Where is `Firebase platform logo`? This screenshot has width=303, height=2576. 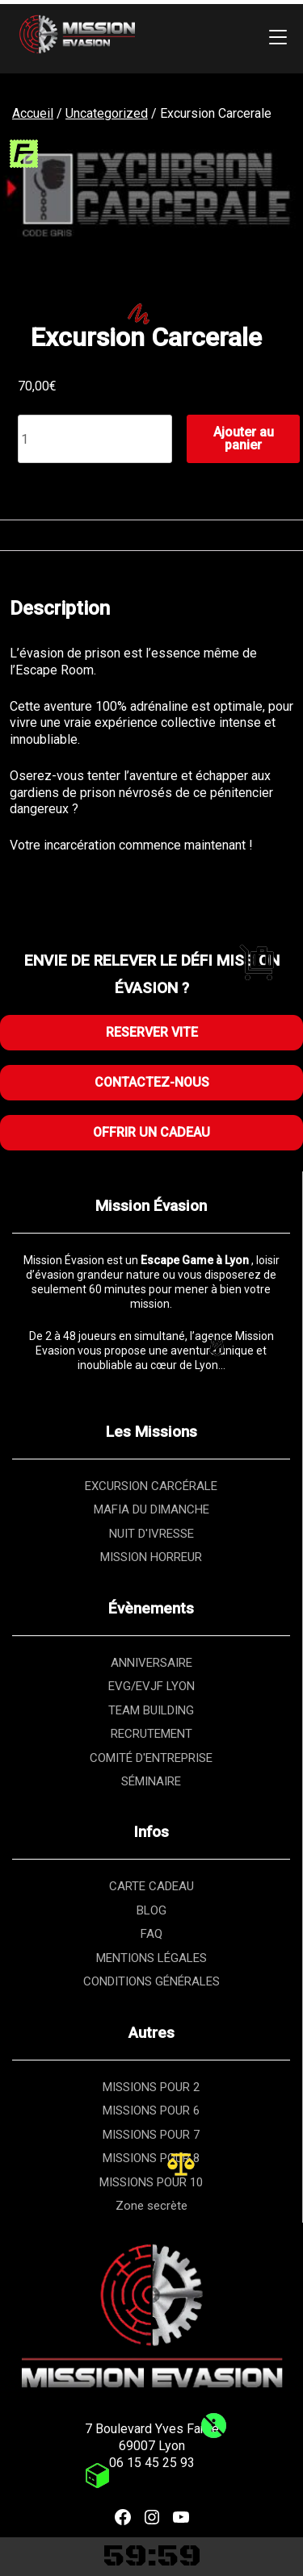
Firebase platform logo is located at coordinates (217, 1346).